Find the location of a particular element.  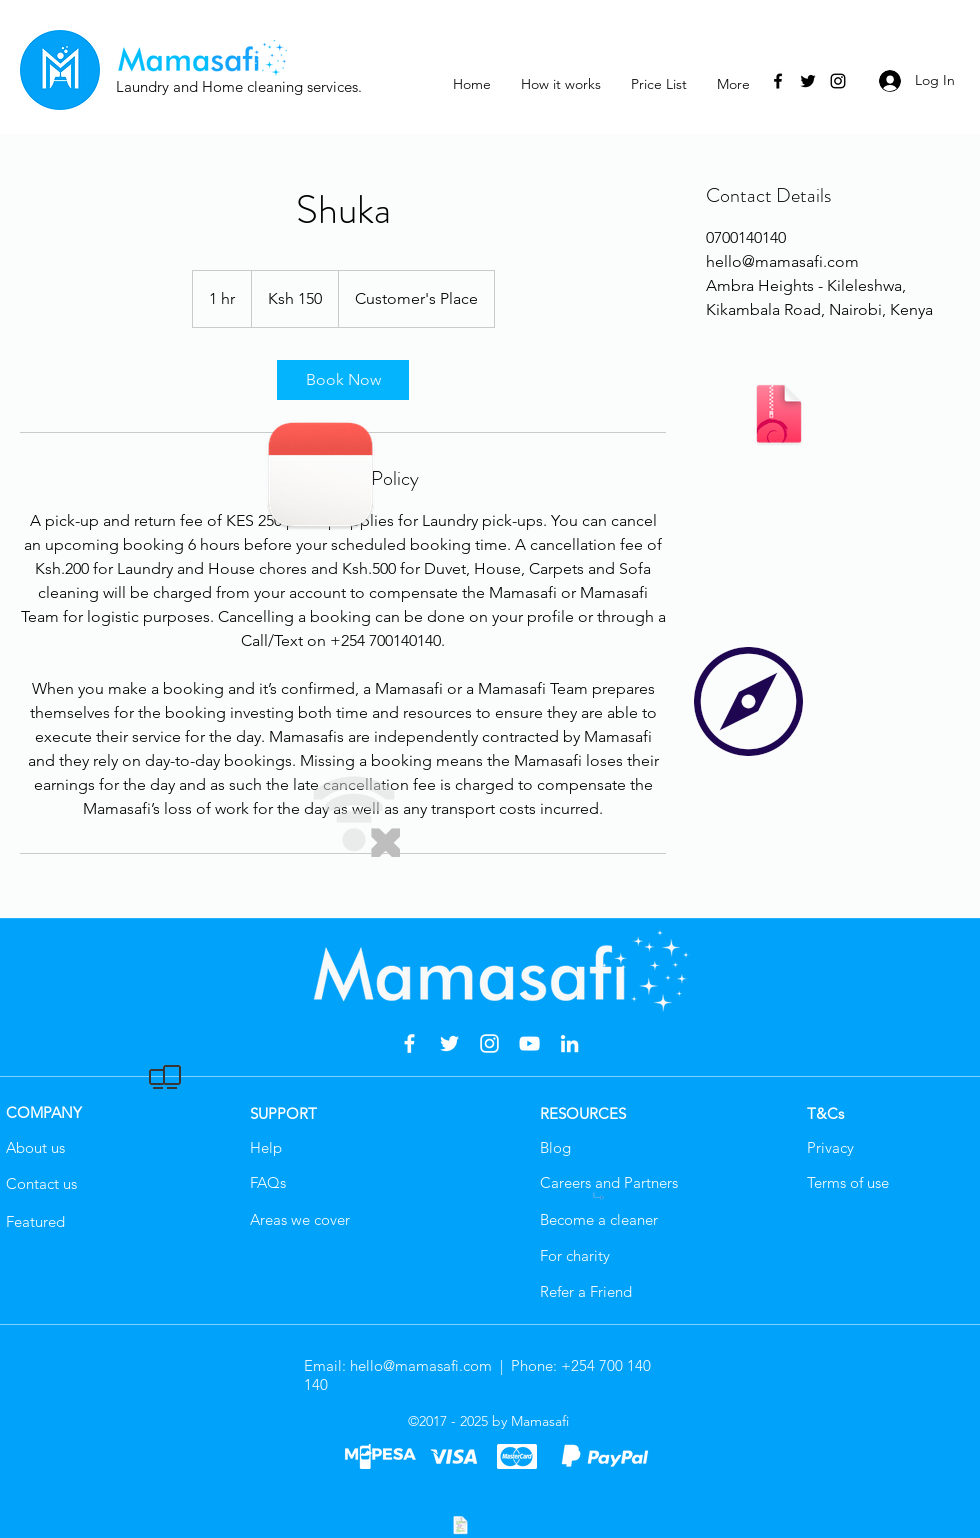

a COBOL source code file is located at coordinates (460, 1525).